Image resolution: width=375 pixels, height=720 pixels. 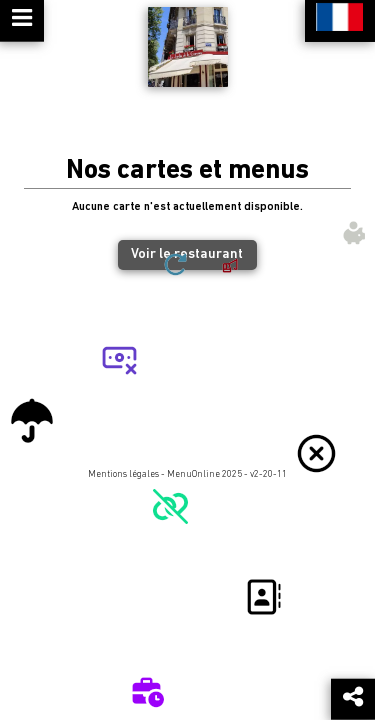 I want to click on construction or building in progress, so click(x=230, y=266).